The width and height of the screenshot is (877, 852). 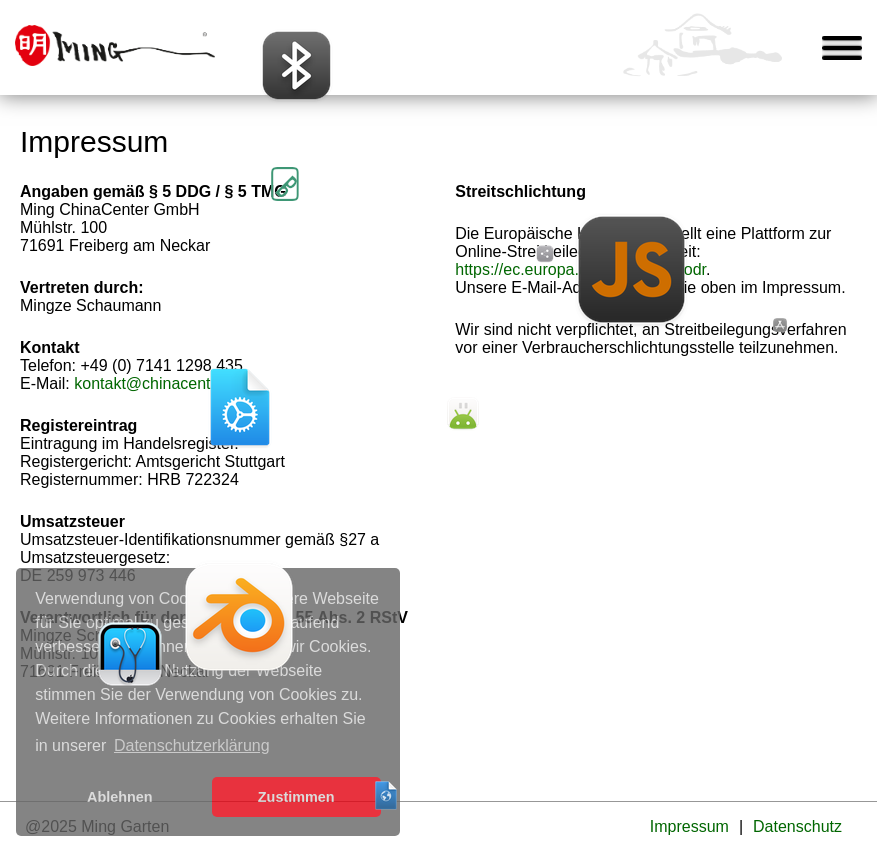 What do you see at coordinates (239, 617) in the screenshot?
I see `open Blender 3D modeling application` at bounding box center [239, 617].